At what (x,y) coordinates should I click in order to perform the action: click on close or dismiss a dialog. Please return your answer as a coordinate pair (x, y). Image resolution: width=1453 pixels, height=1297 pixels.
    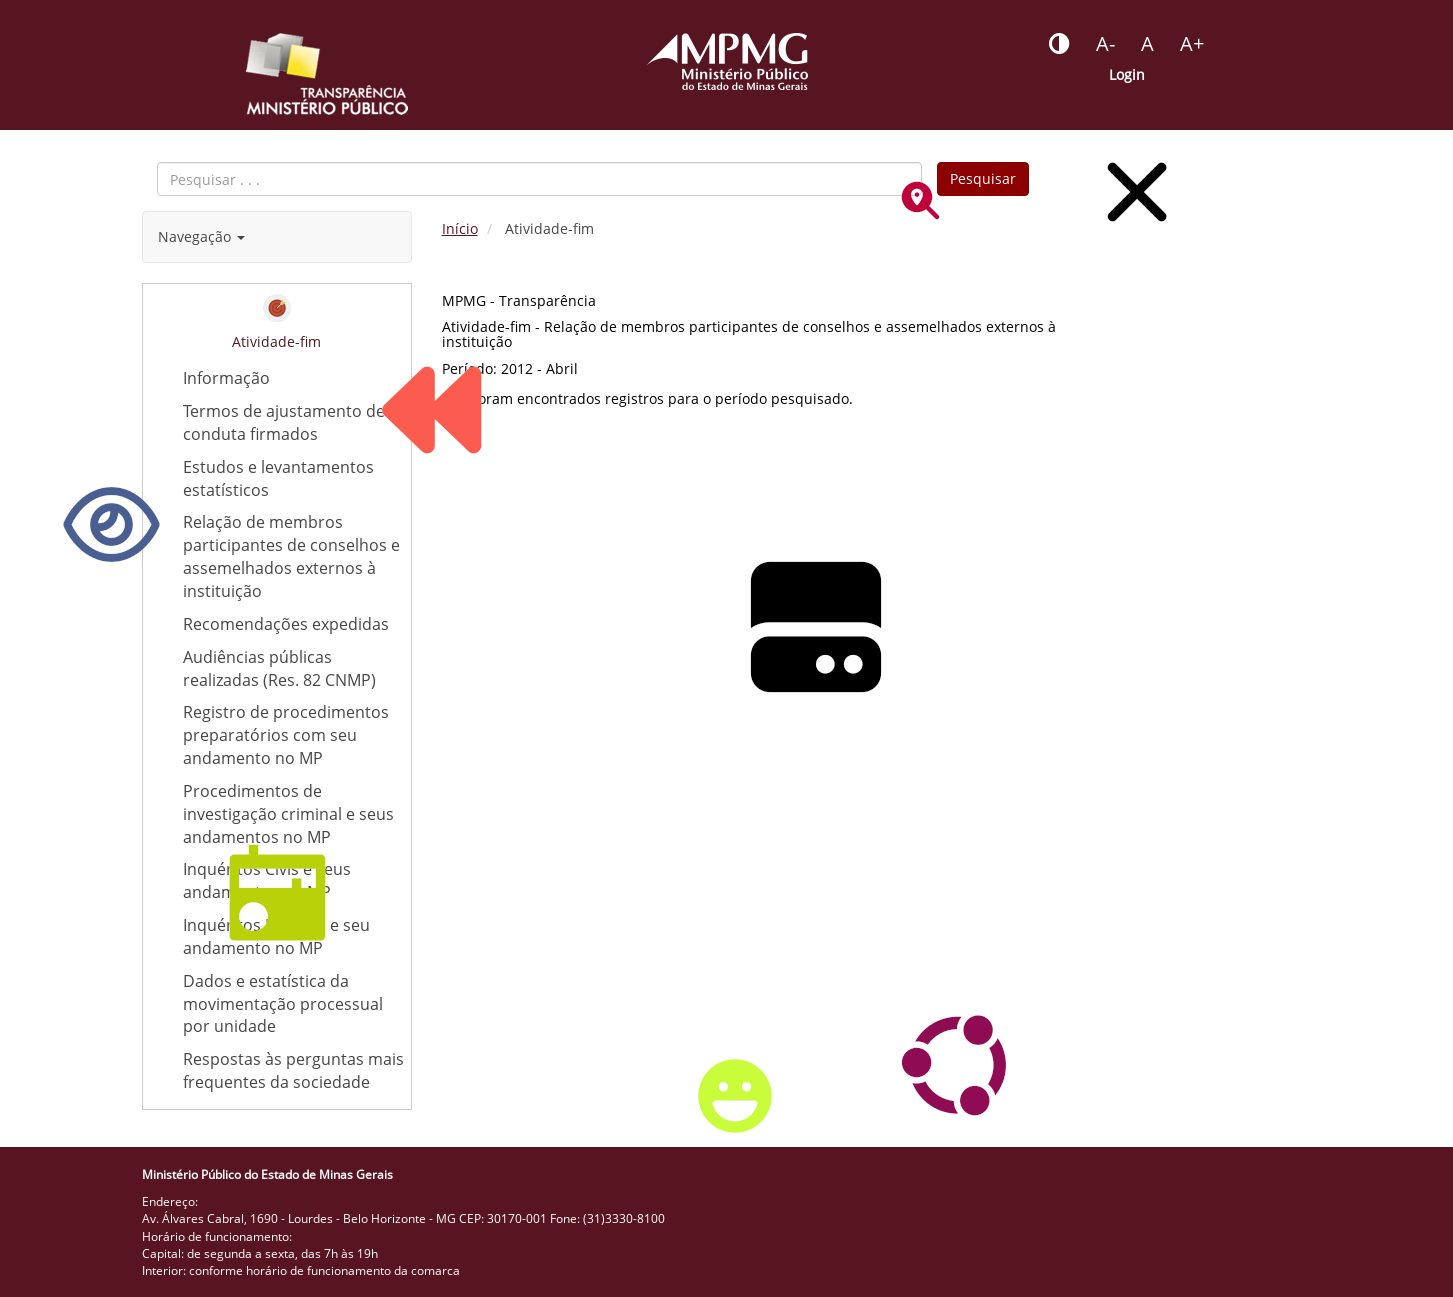
    Looking at the image, I should click on (1137, 192).